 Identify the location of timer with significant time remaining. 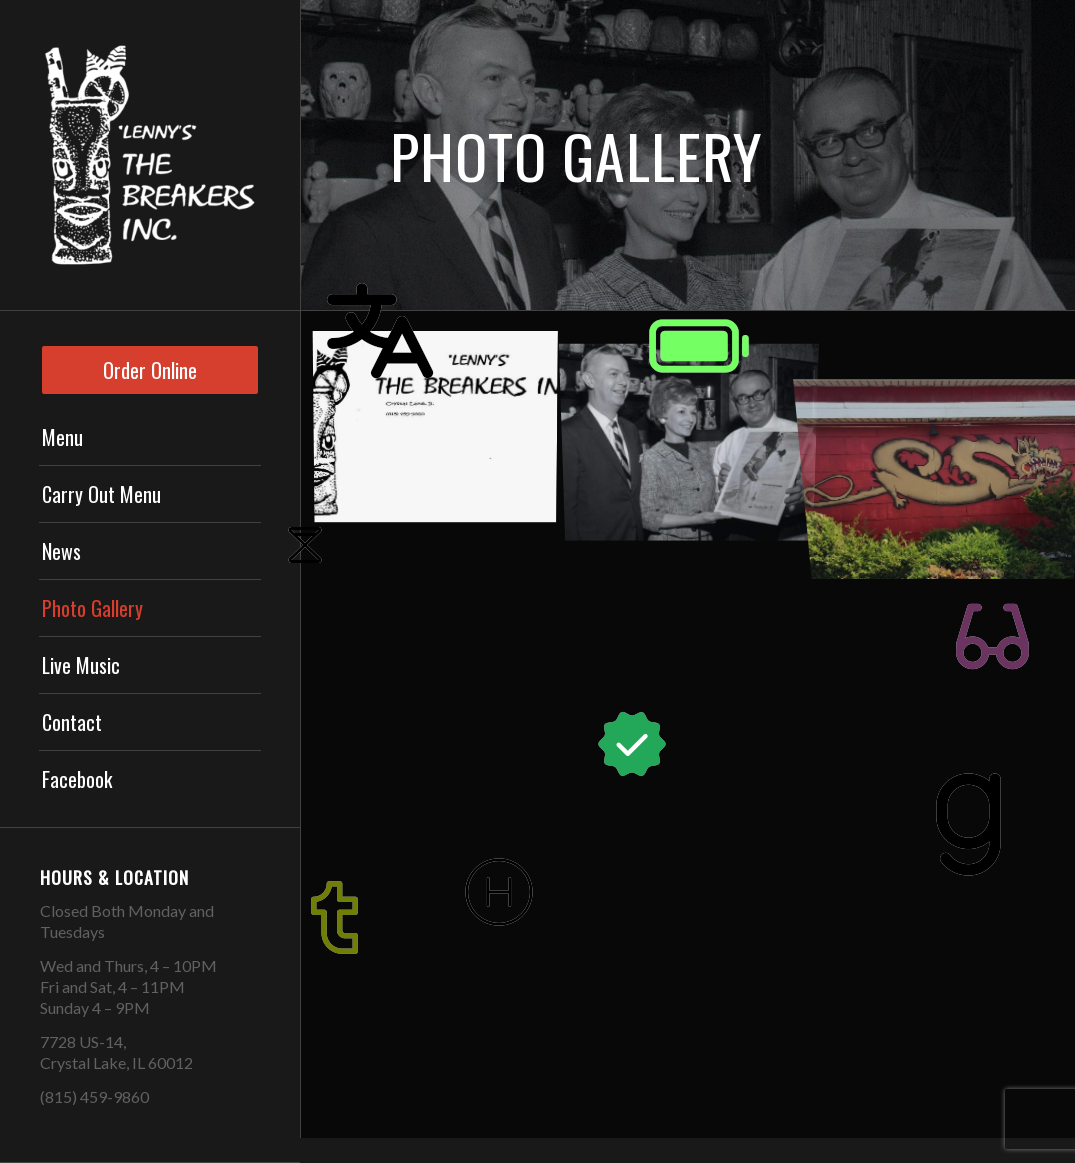
(305, 545).